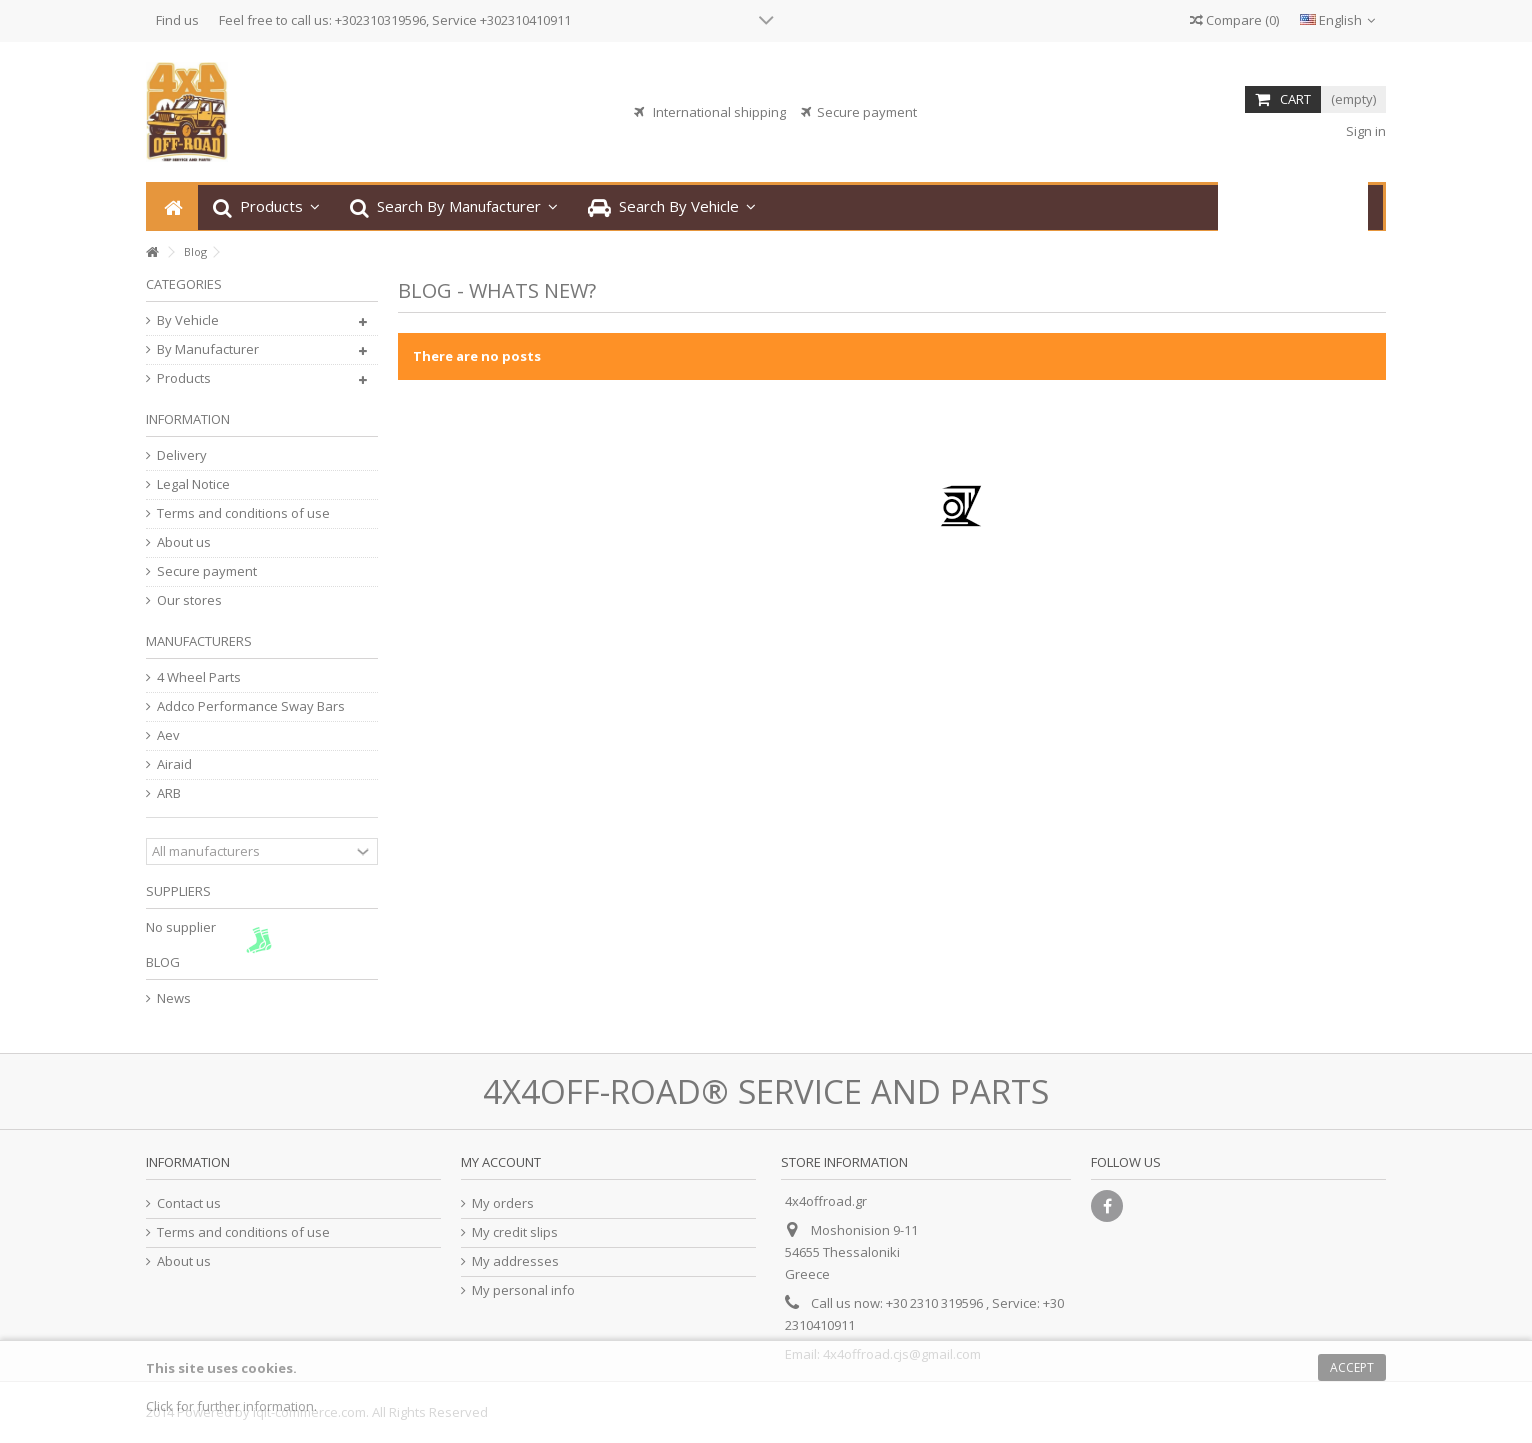 The width and height of the screenshot is (1532, 1443). What do you see at coordinates (259, 940) in the screenshot?
I see `browse socks or hosiery products` at bounding box center [259, 940].